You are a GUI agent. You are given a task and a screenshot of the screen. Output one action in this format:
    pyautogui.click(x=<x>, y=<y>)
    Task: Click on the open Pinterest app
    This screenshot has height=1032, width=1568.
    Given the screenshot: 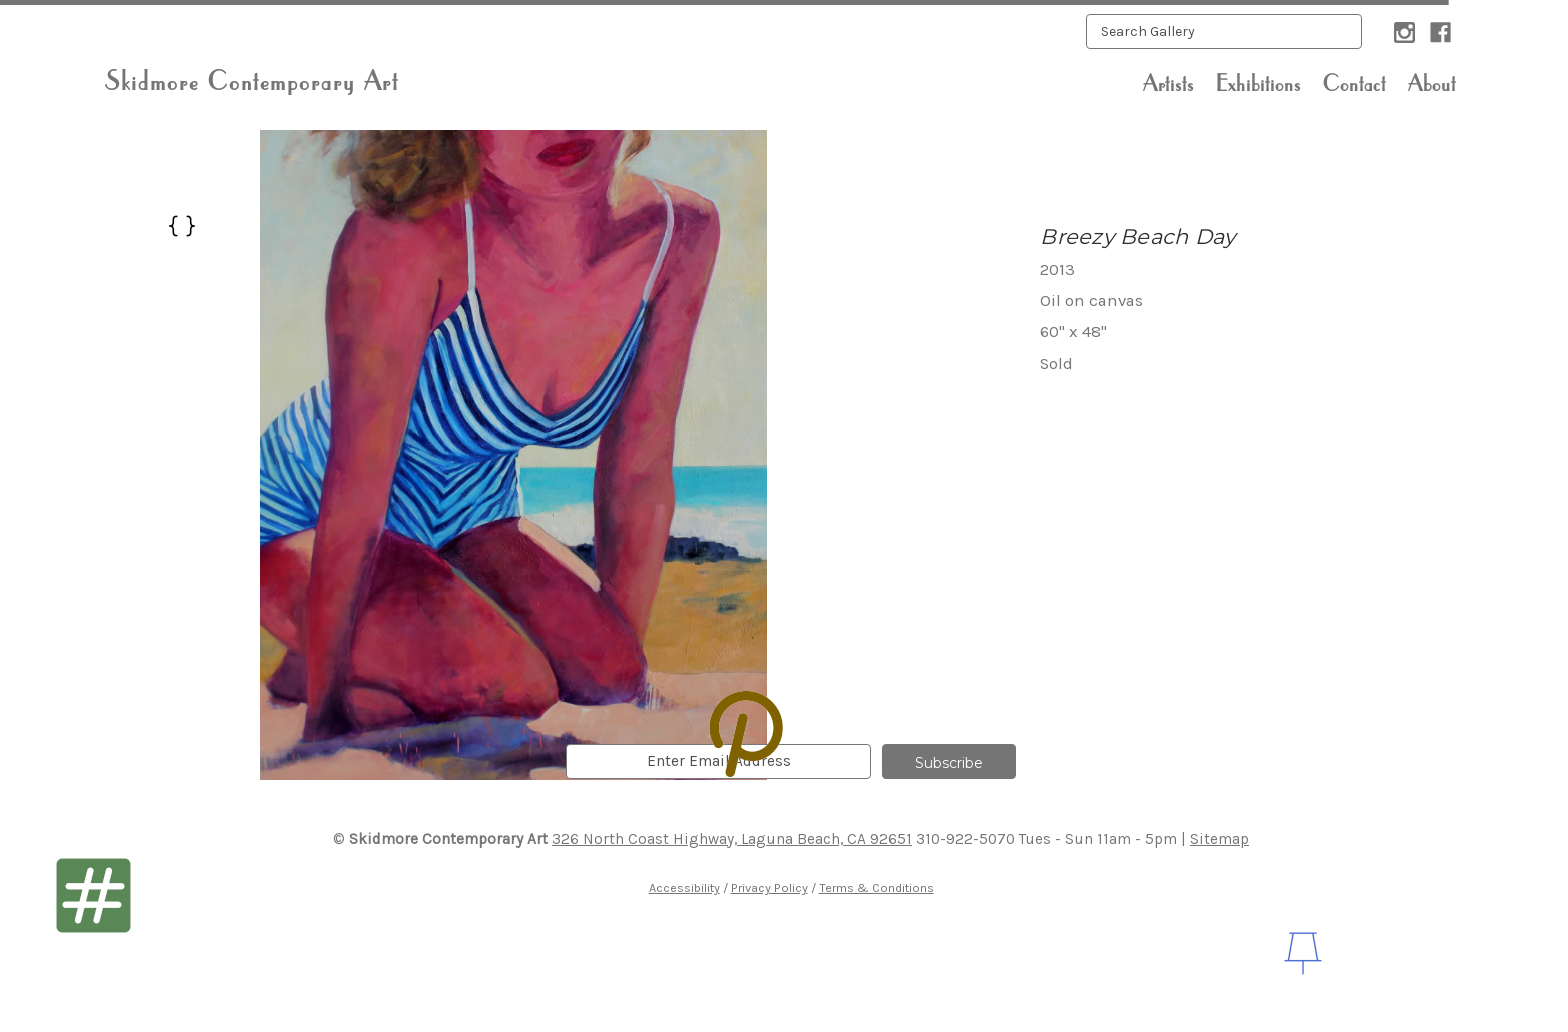 What is the action you would take?
    pyautogui.click(x=743, y=734)
    